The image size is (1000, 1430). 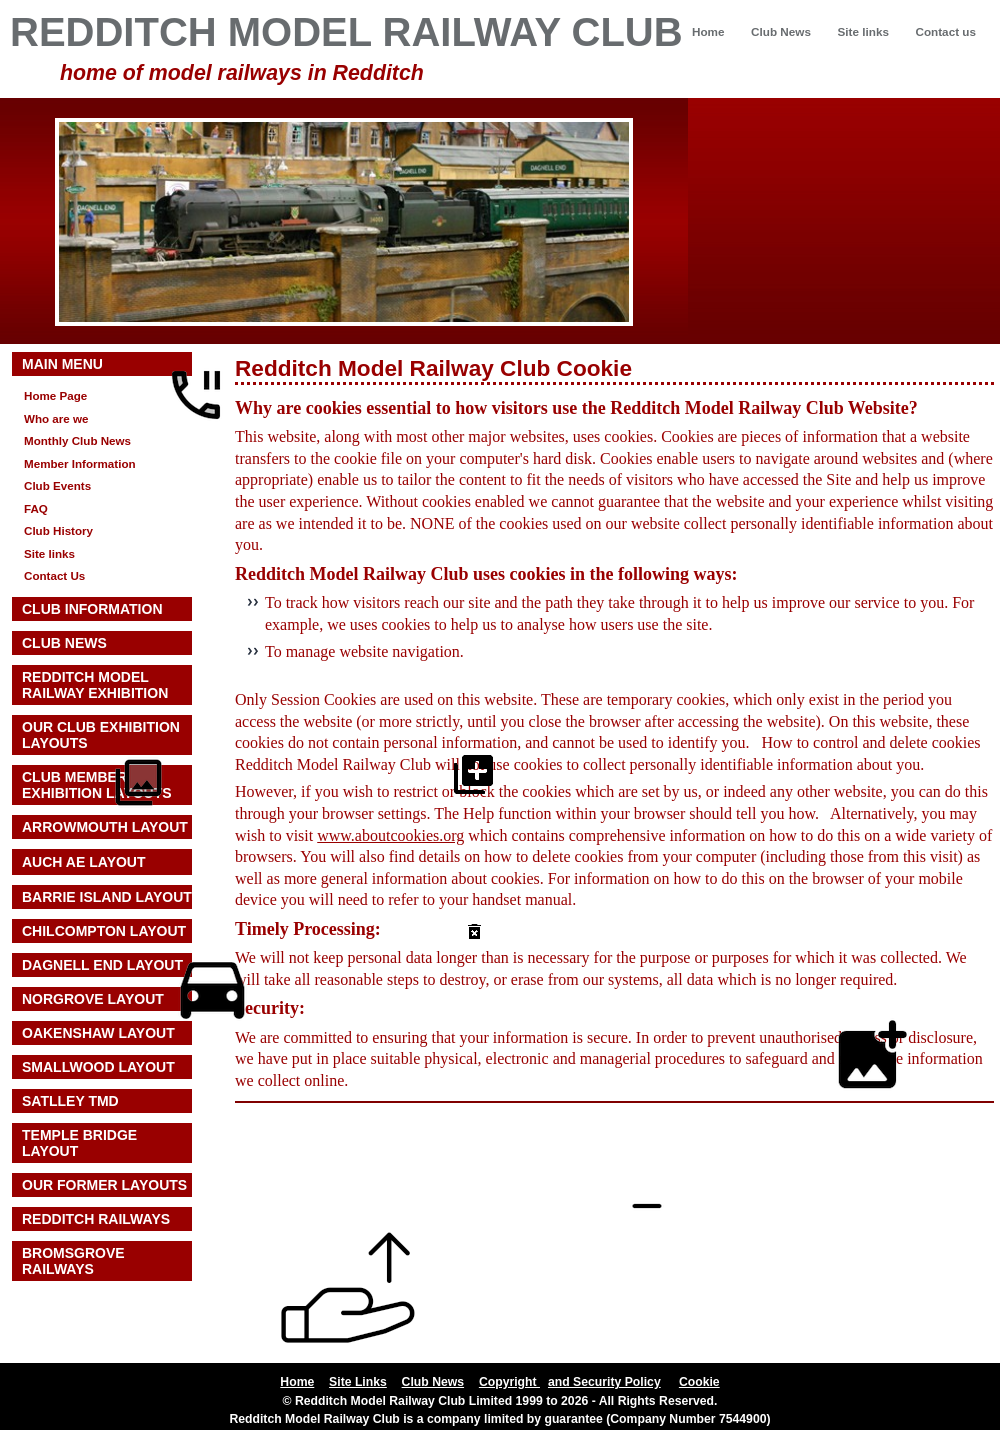 What do you see at coordinates (212, 990) in the screenshot?
I see `estimated time of arrival for your ride` at bounding box center [212, 990].